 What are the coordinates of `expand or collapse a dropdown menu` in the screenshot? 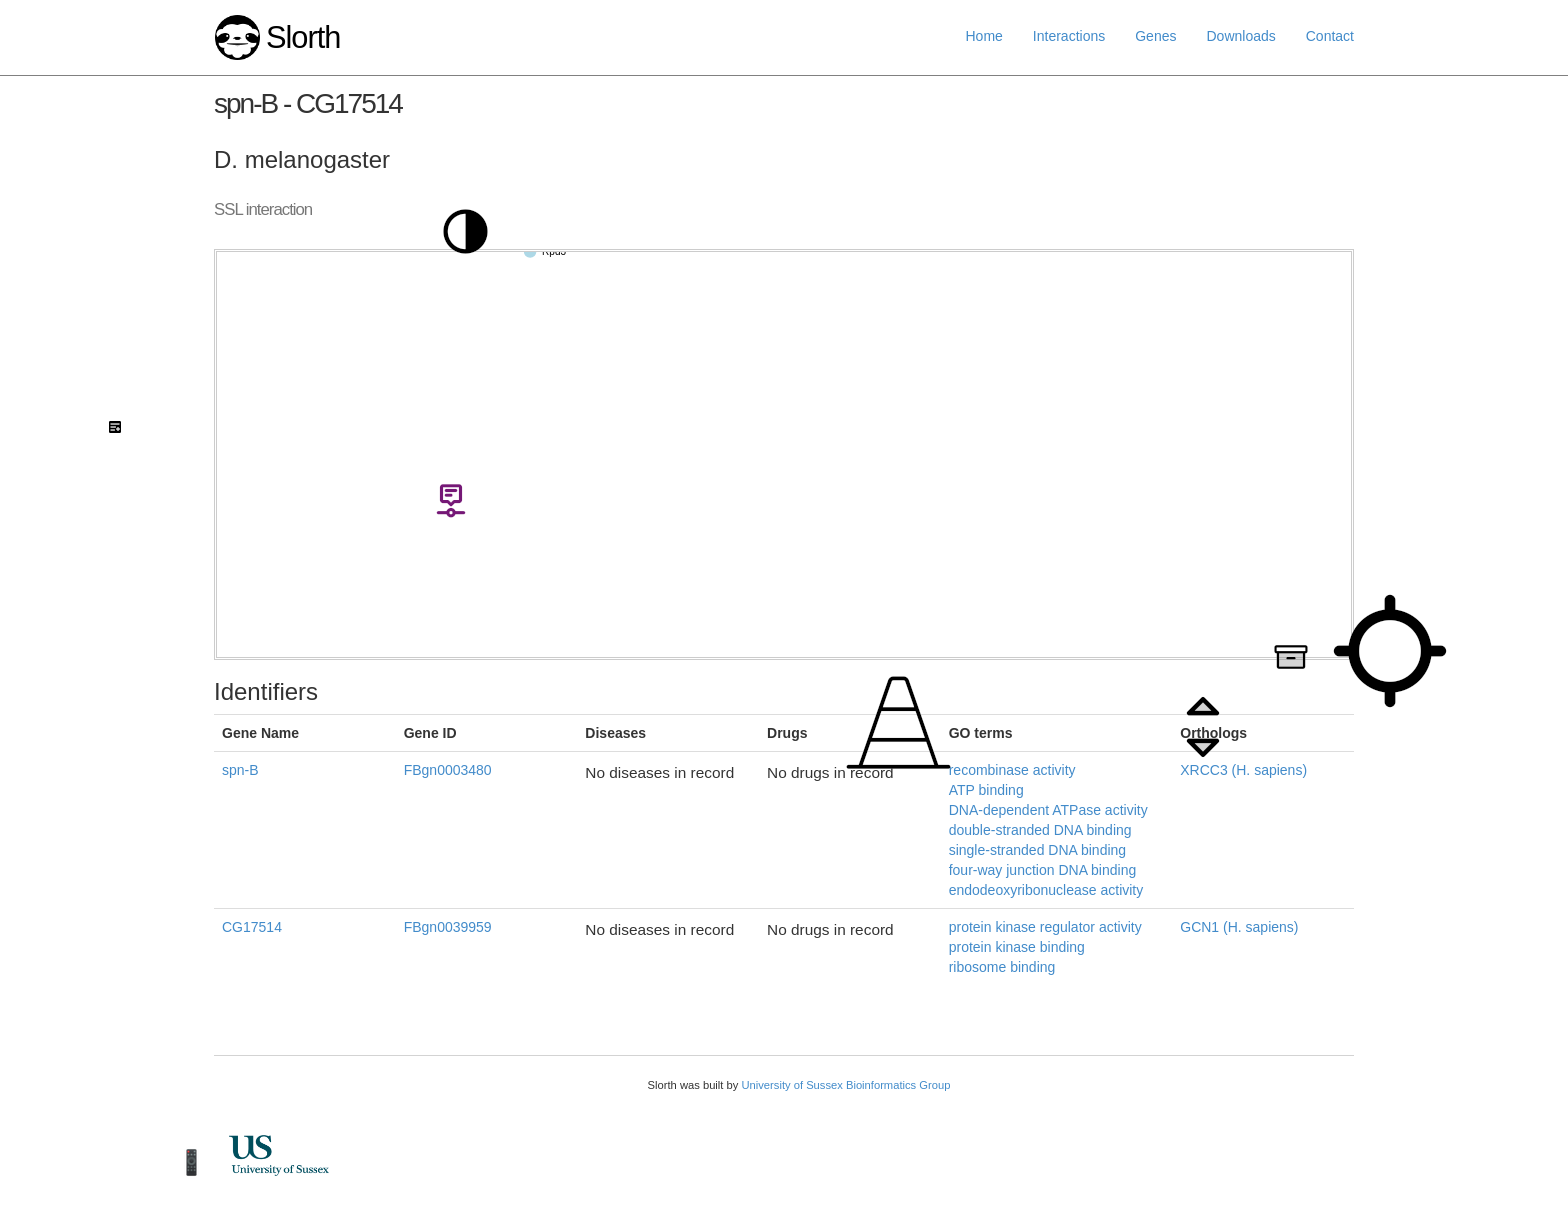 It's located at (1203, 727).